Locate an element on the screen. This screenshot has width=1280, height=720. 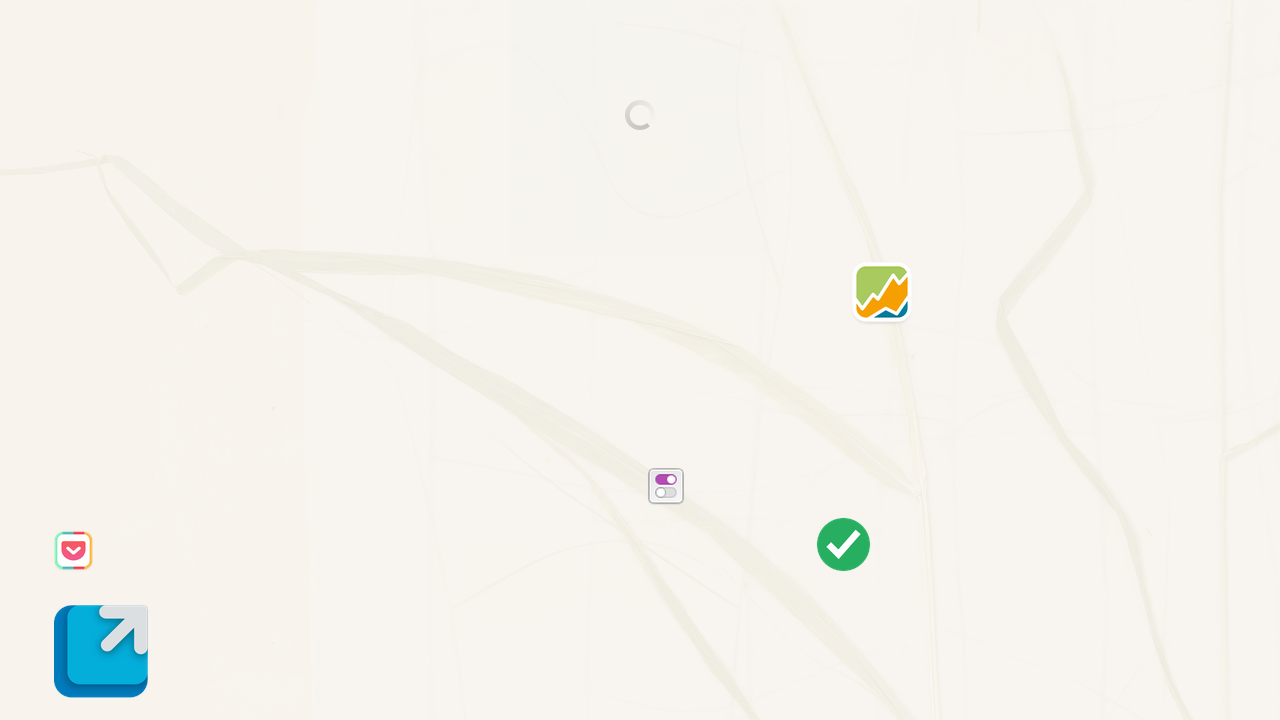
open gnome tweaks settings is located at coordinates (666, 486).